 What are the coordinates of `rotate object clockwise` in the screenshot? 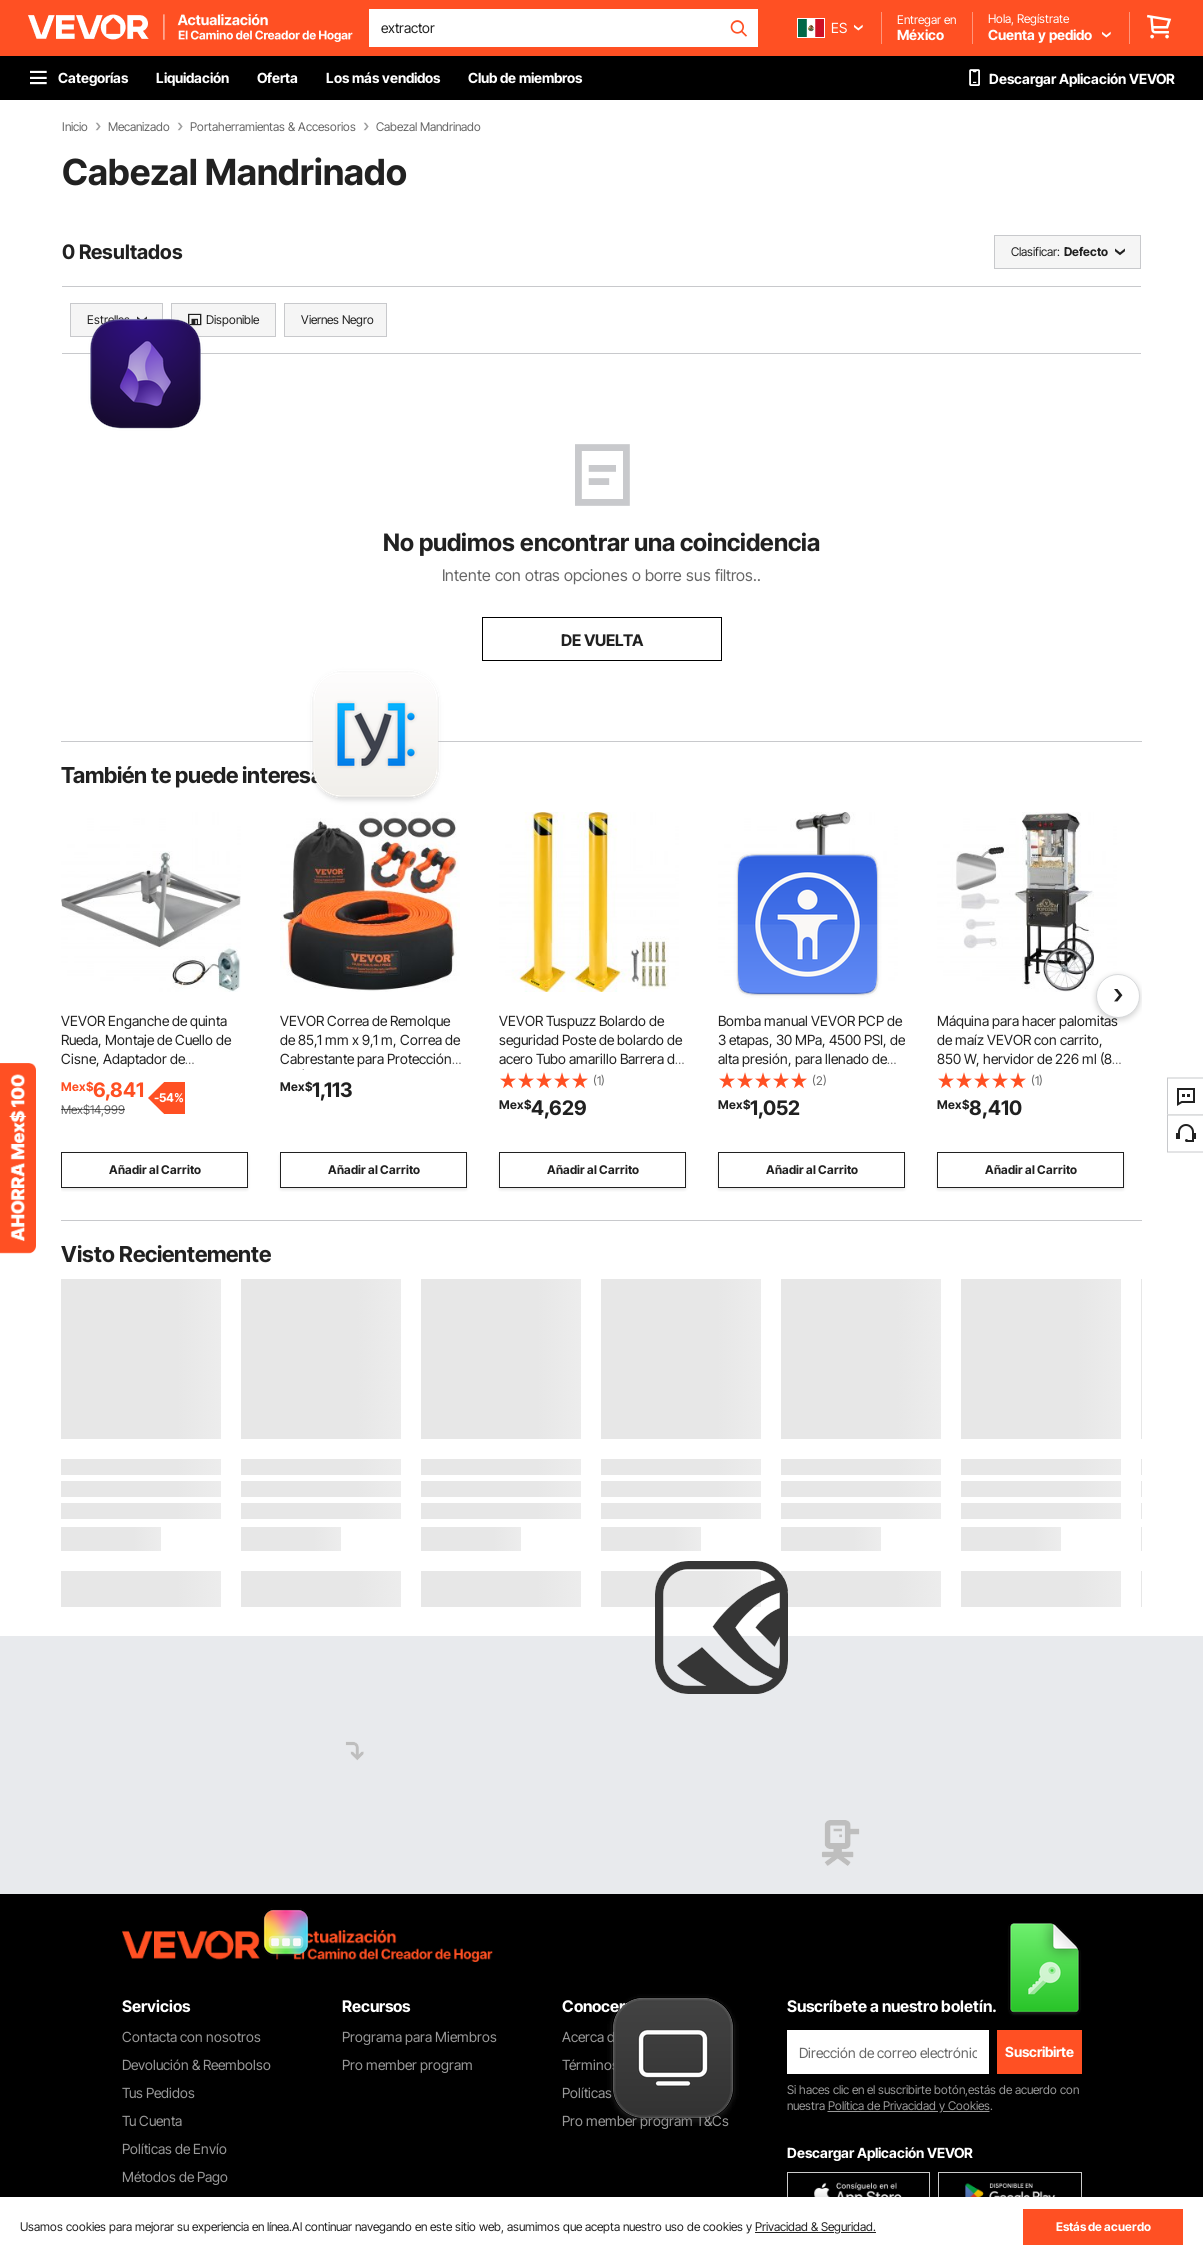 It's located at (354, 1750).